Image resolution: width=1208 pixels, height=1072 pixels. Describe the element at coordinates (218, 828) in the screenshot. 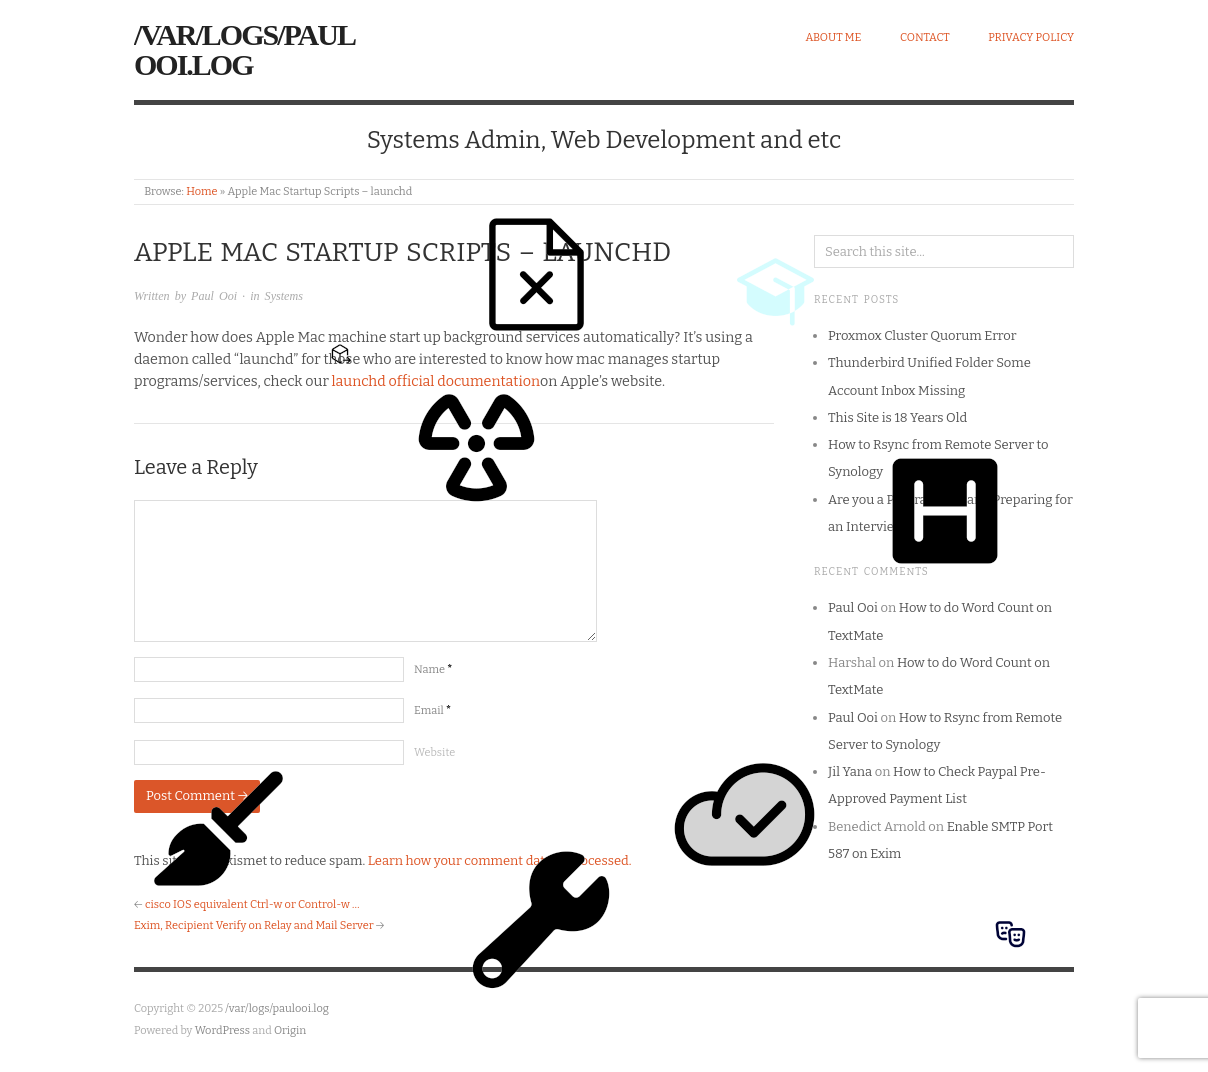

I see `clear or clean up items` at that location.